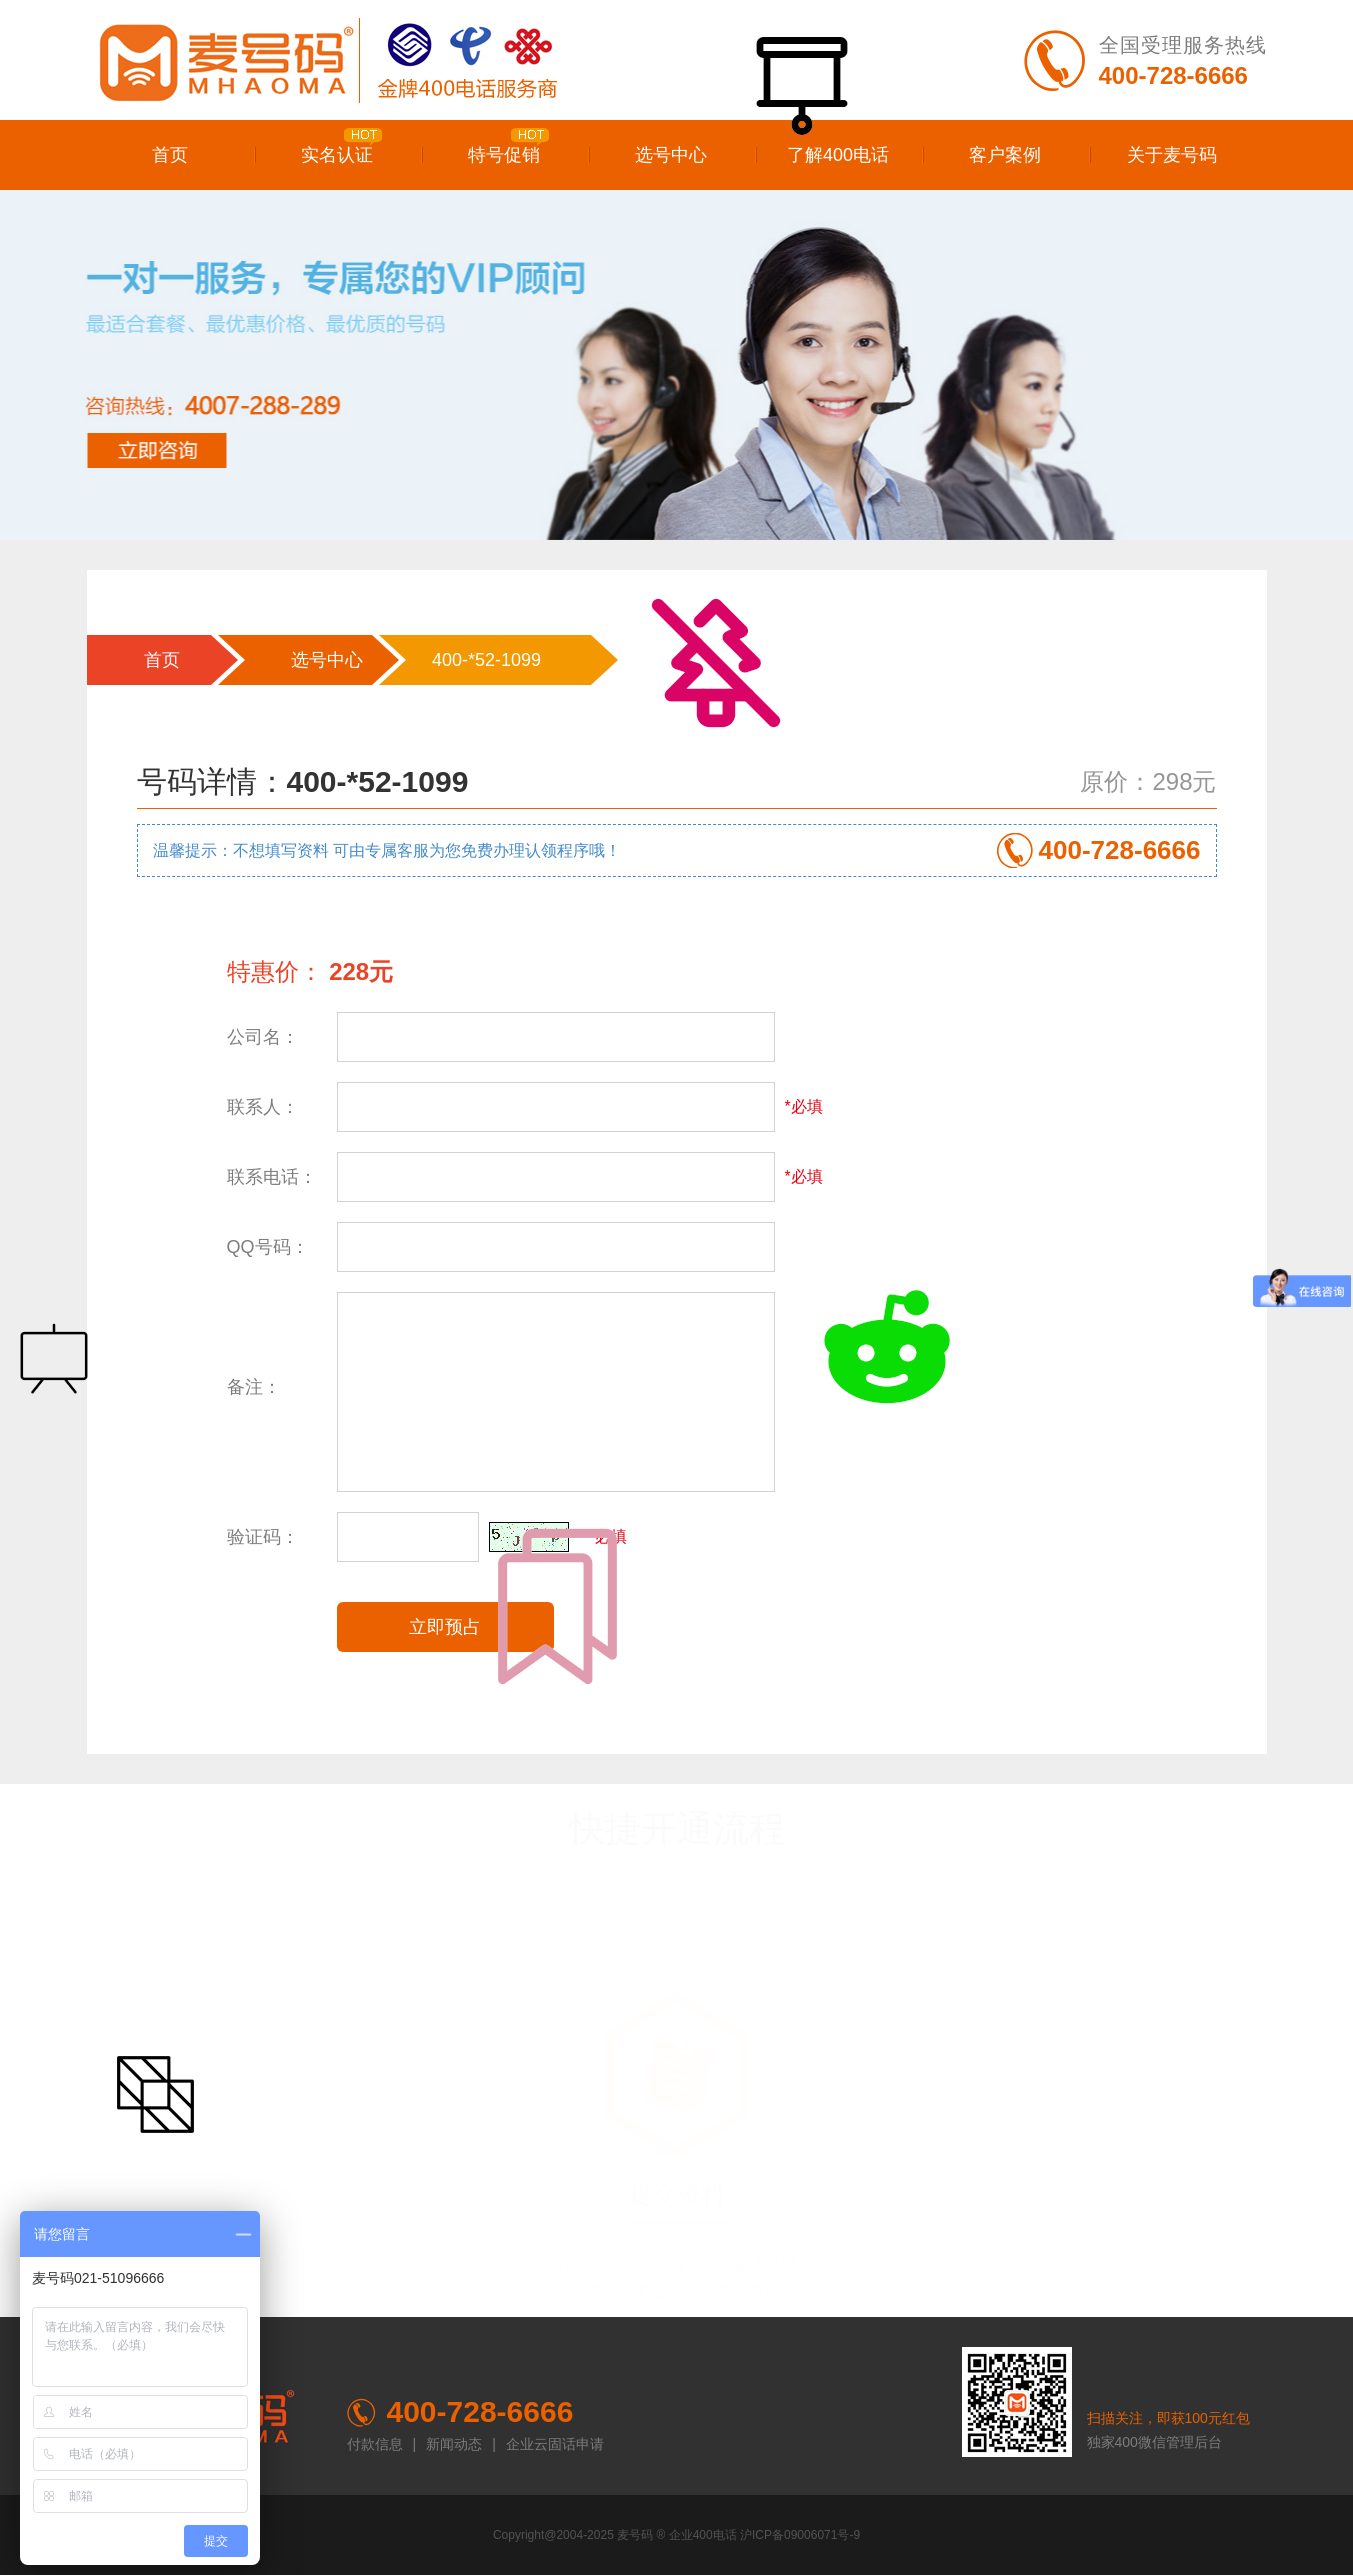 The width and height of the screenshot is (1353, 2575). Describe the element at coordinates (716, 663) in the screenshot. I see `disable holiday or seasonal theme` at that location.